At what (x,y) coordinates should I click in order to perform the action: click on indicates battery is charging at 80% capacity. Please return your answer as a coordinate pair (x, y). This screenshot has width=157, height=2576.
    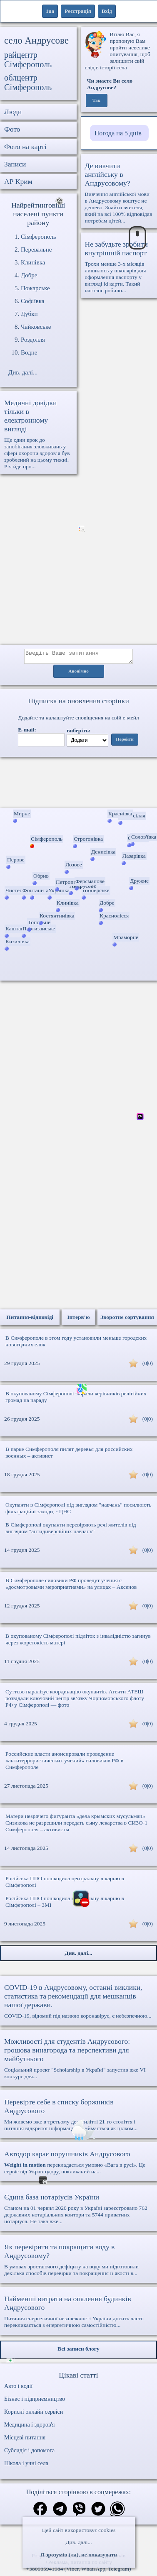
    Looking at the image, I should click on (10, 2360).